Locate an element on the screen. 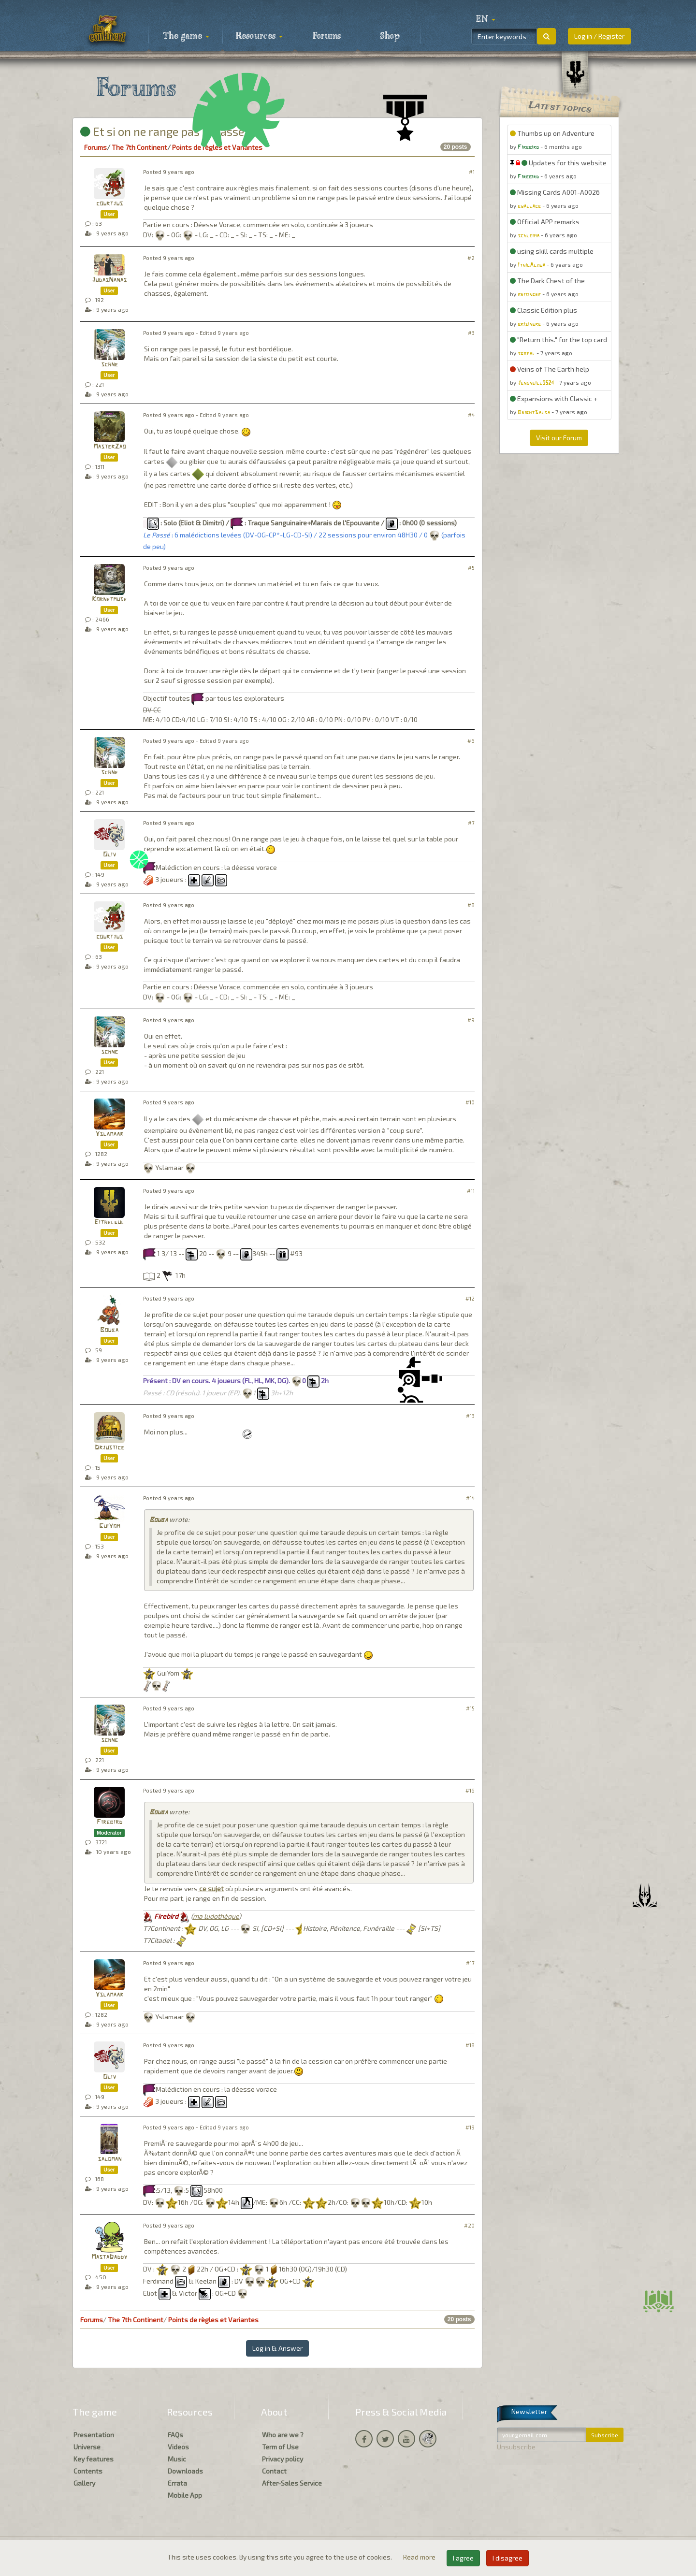 Image resolution: width=696 pixels, height=2576 pixels. select overlord or boss character class is located at coordinates (645, 1895).